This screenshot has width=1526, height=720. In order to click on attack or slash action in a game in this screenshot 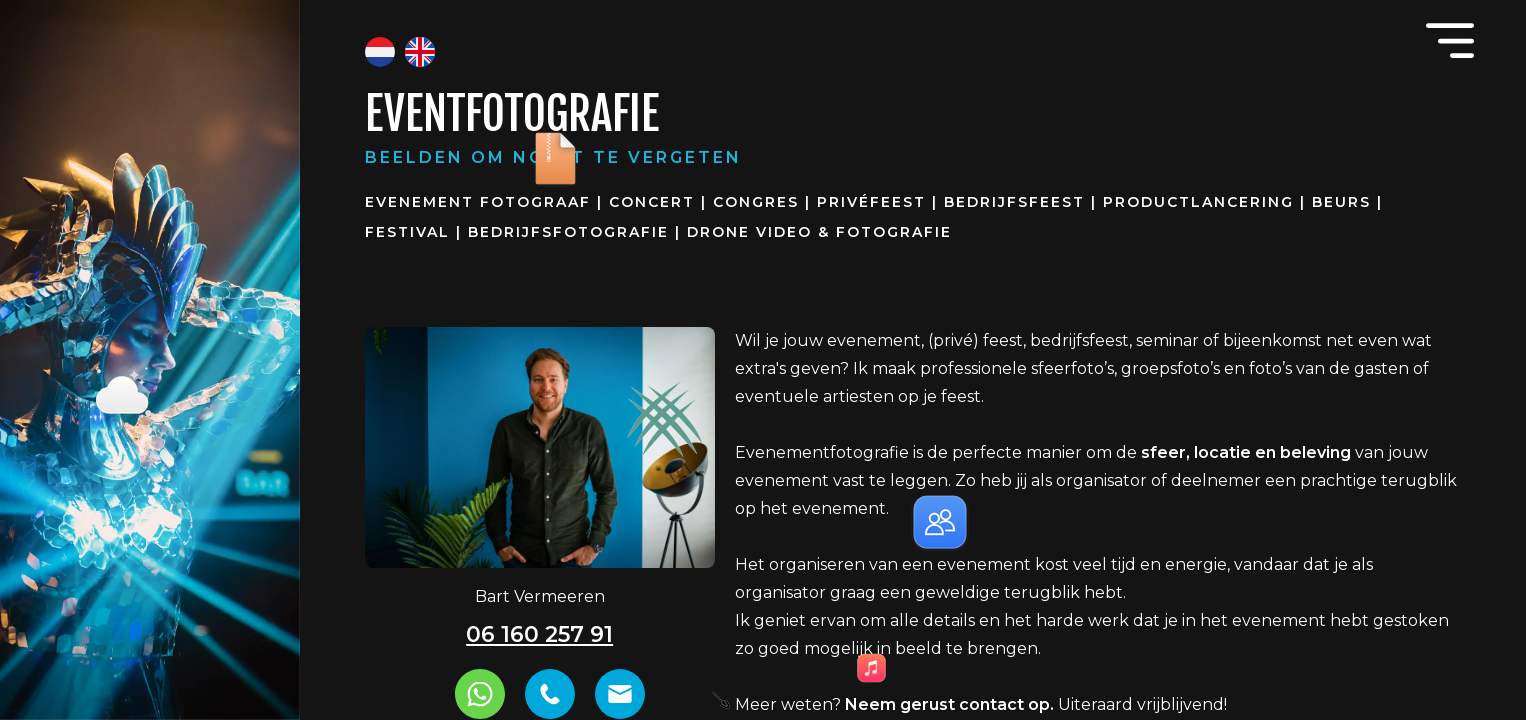, I will do `click(665, 419)`.